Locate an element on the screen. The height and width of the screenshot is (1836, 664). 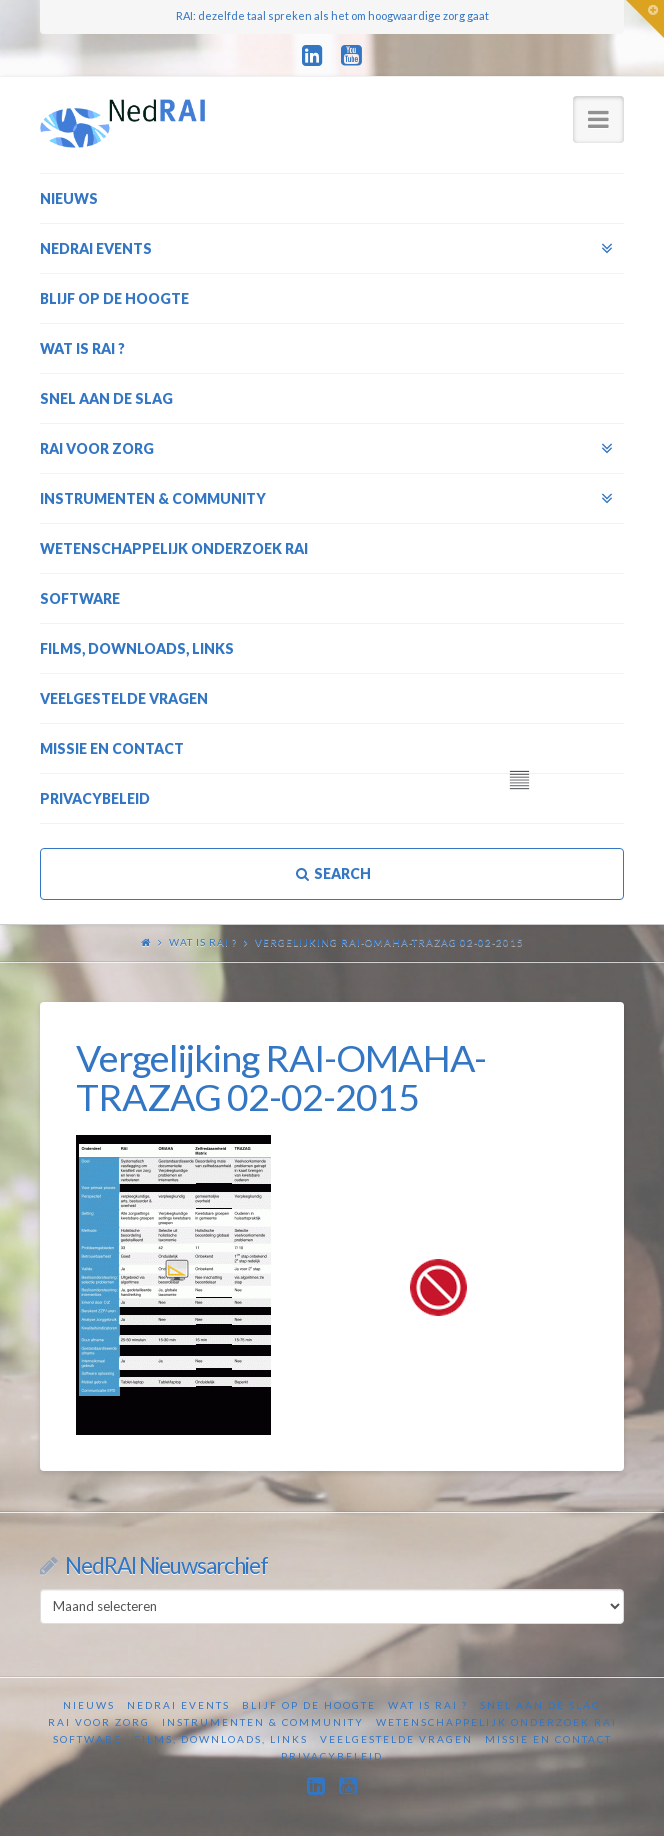
remove or delete a group is located at coordinates (438, 1287).